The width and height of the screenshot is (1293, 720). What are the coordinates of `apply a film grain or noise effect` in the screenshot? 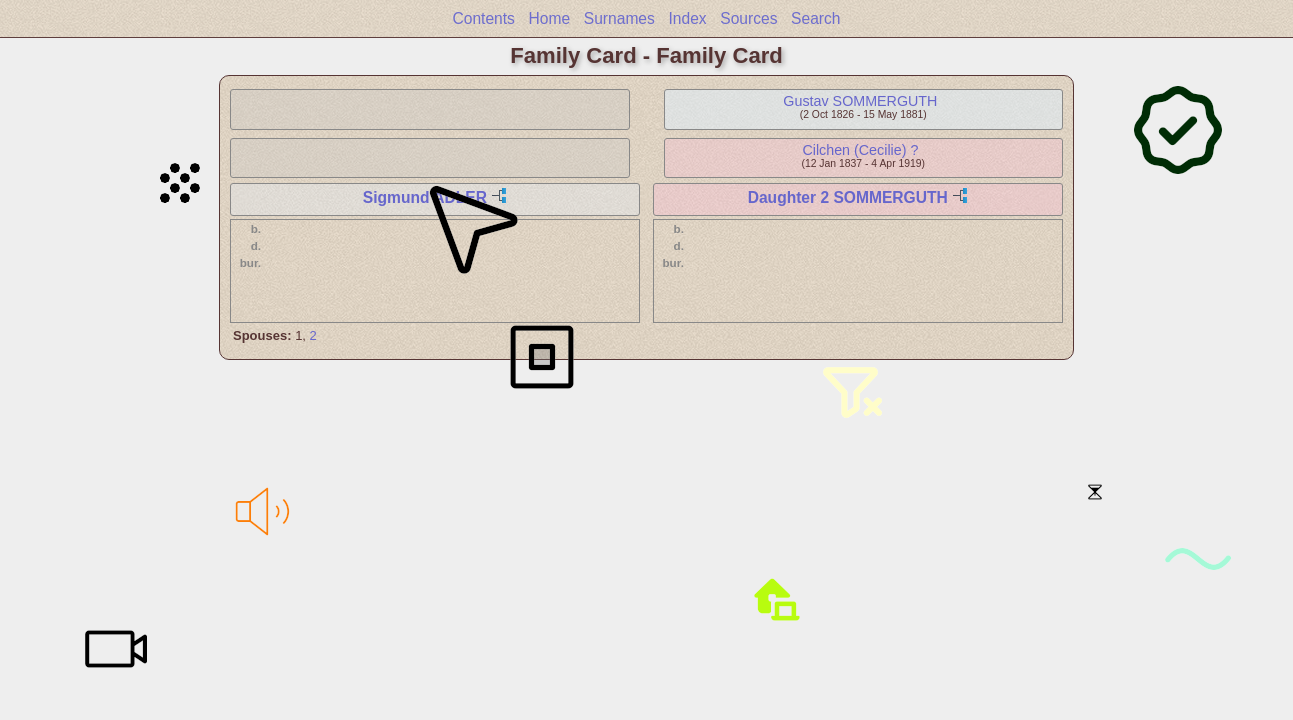 It's located at (180, 183).